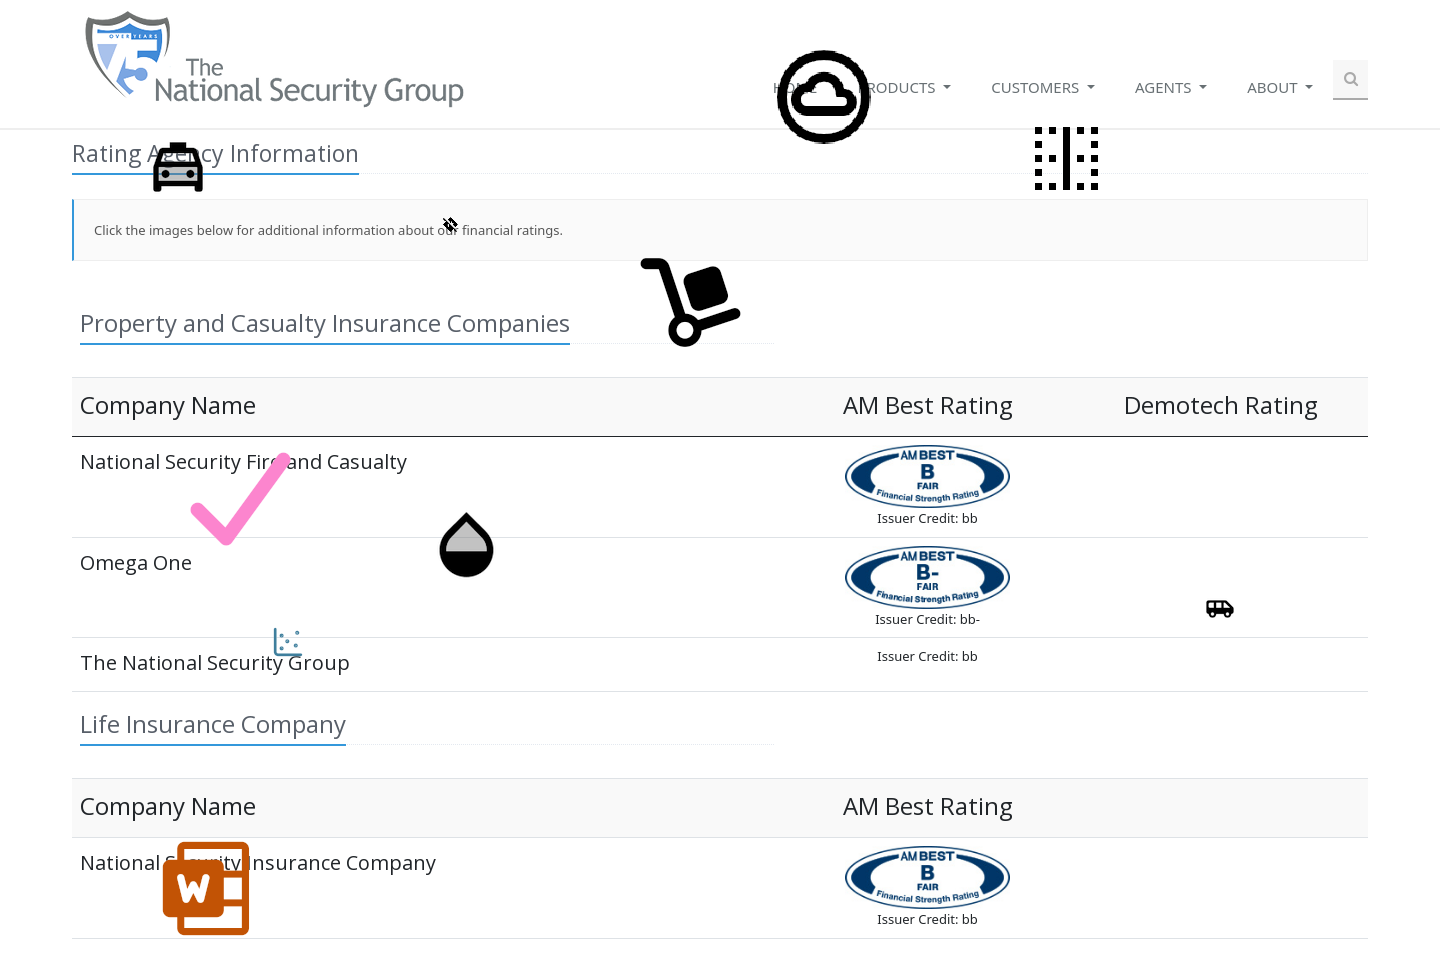  I want to click on confirms a completed action or task, so click(240, 495).